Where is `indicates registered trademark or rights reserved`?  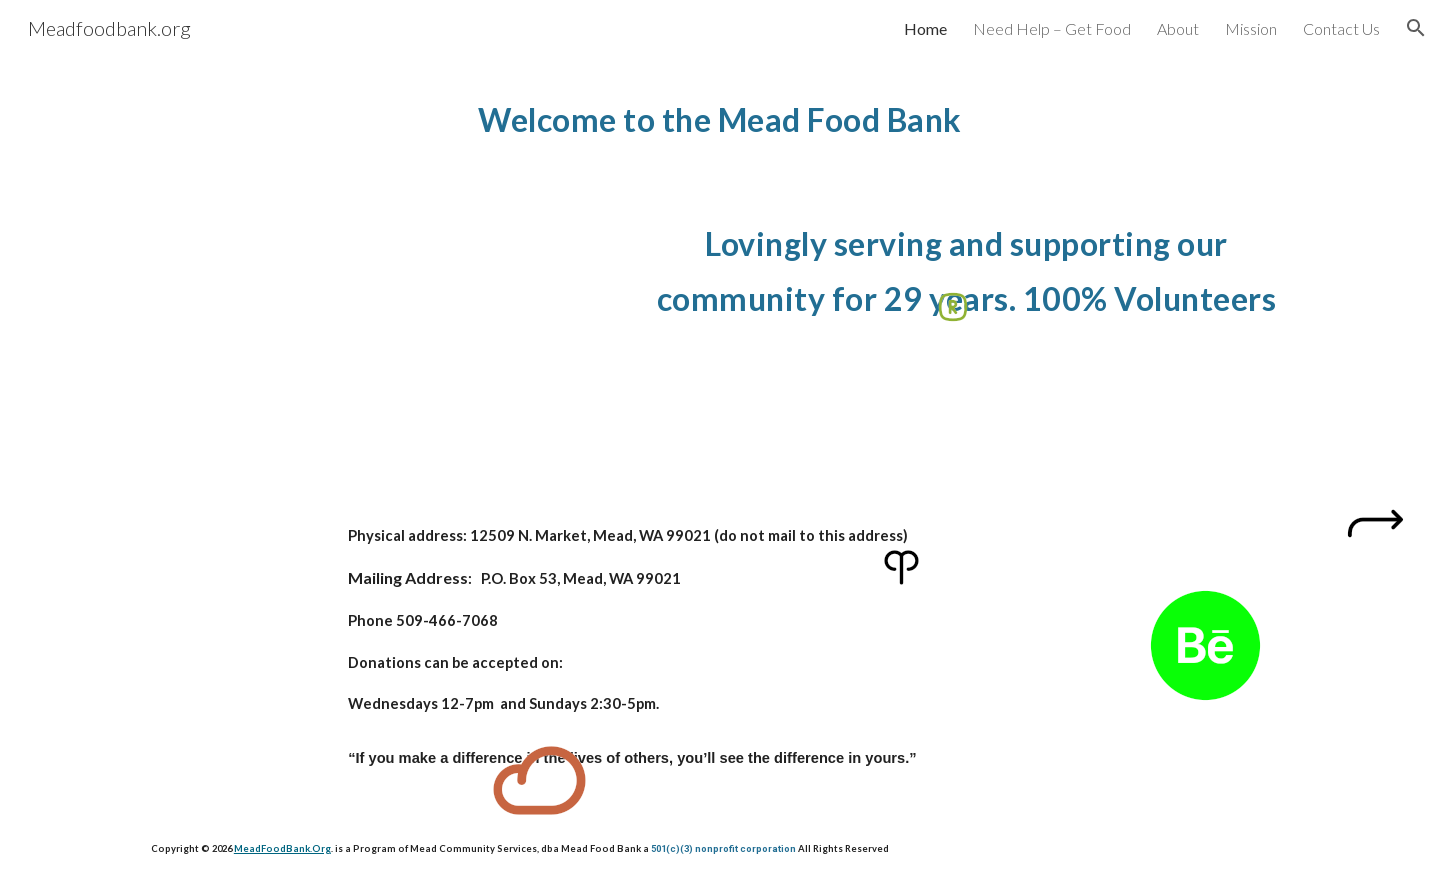 indicates registered trademark or rights reserved is located at coordinates (953, 307).